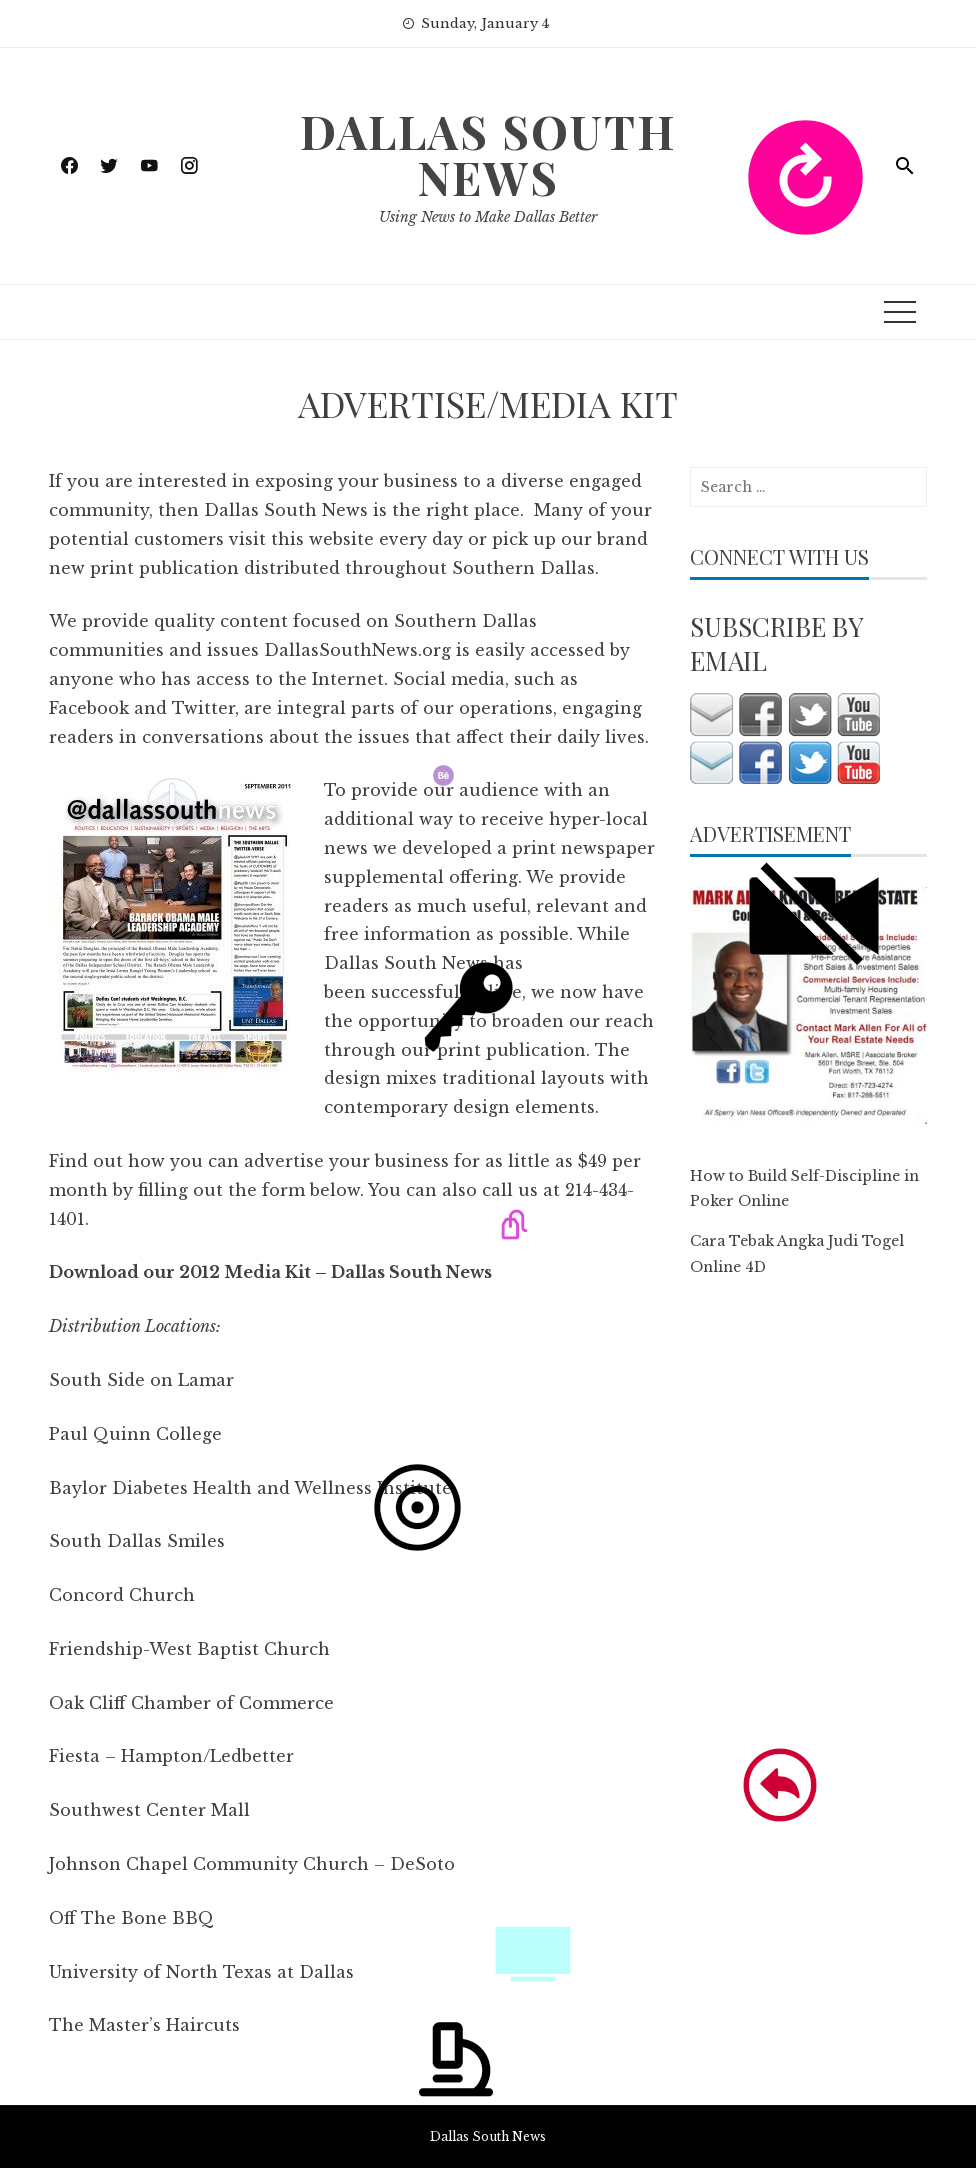 The image size is (976, 2168). What do you see at coordinates (468, 1007) in the screenshot?
I see `access security or password settings` at bounding box center [468, 1007].